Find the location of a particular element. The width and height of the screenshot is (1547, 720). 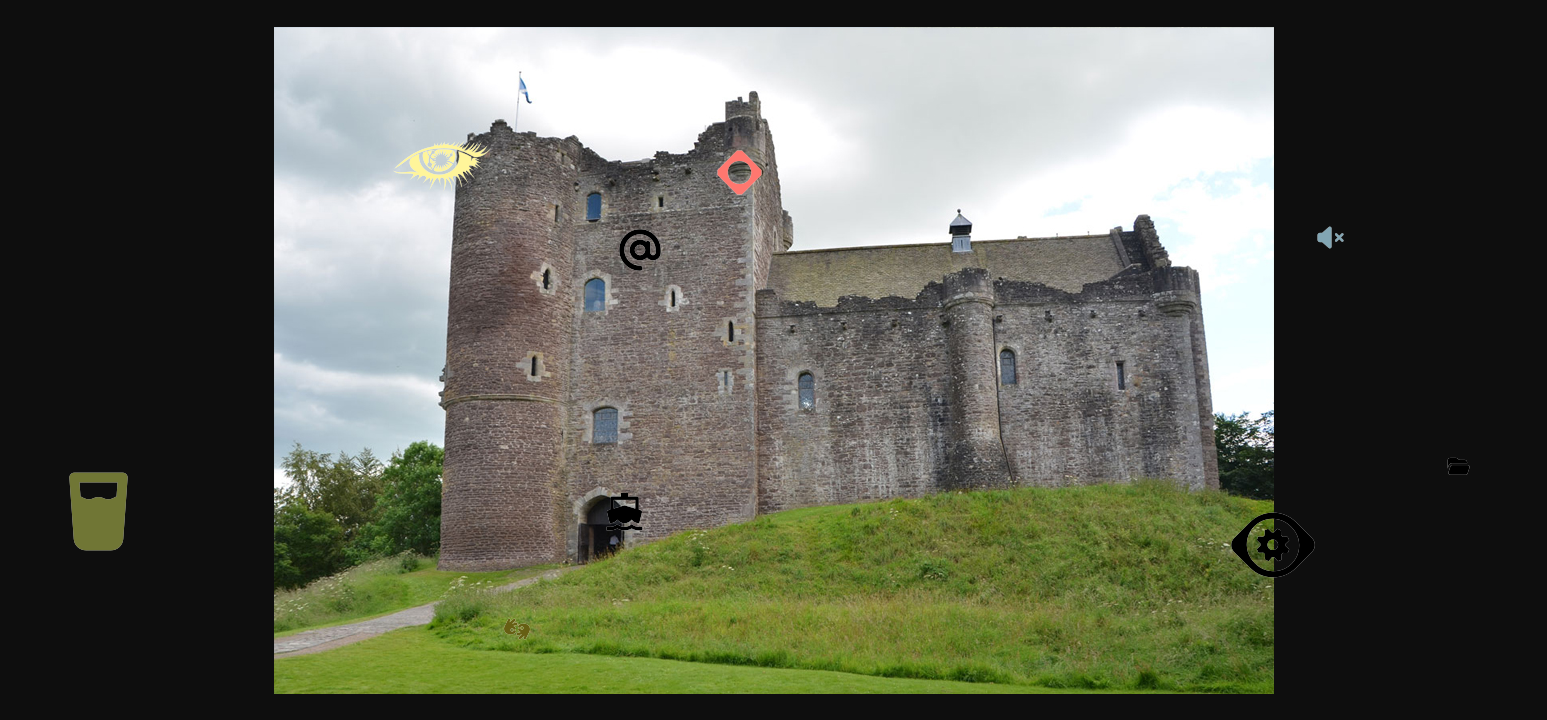

enter an email address is located at coordinates (640, 250).